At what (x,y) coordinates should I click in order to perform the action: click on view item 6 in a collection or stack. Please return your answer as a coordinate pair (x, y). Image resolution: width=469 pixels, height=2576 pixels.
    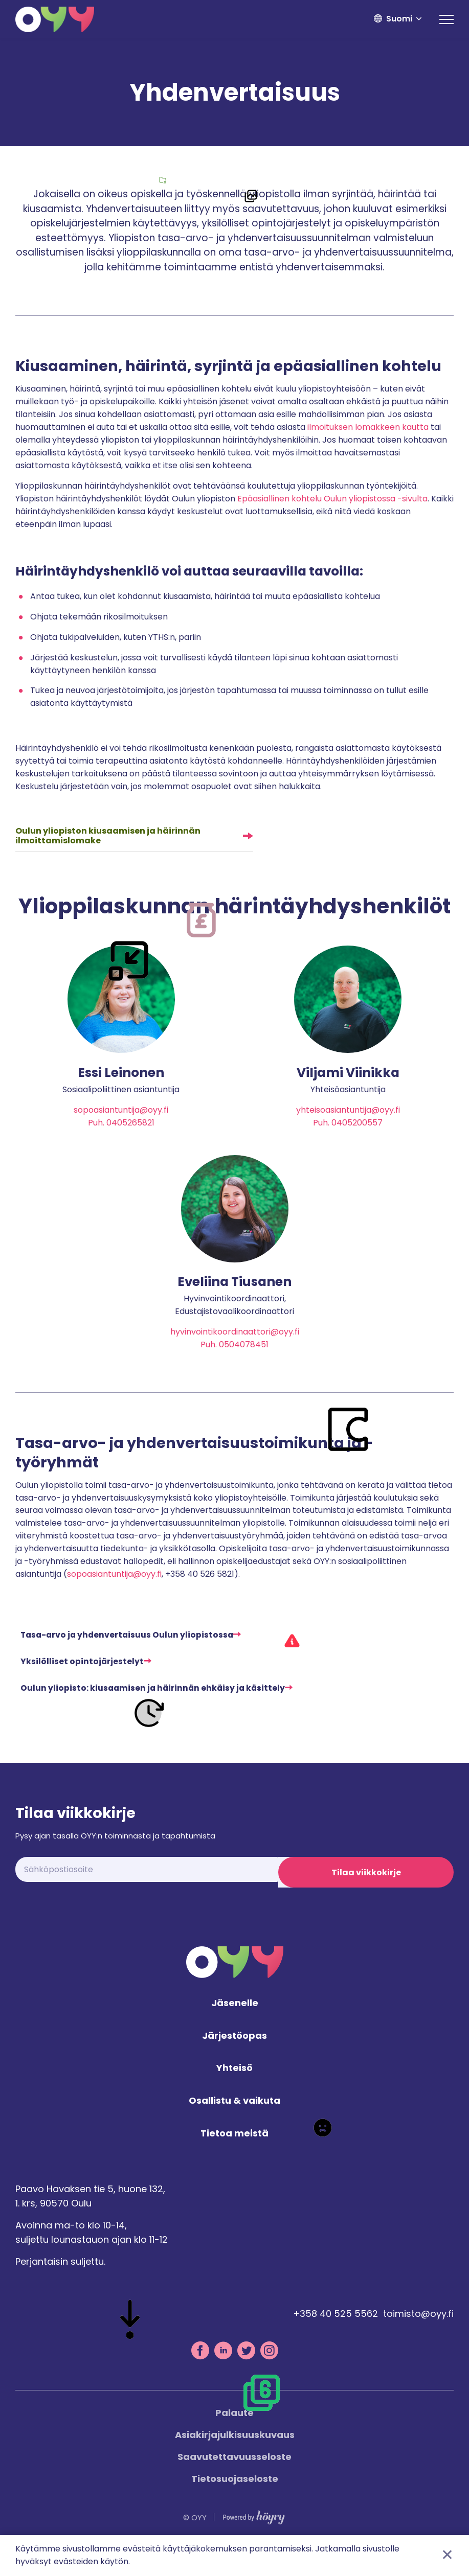
    Looking at the image, I should click on (261, 2393).